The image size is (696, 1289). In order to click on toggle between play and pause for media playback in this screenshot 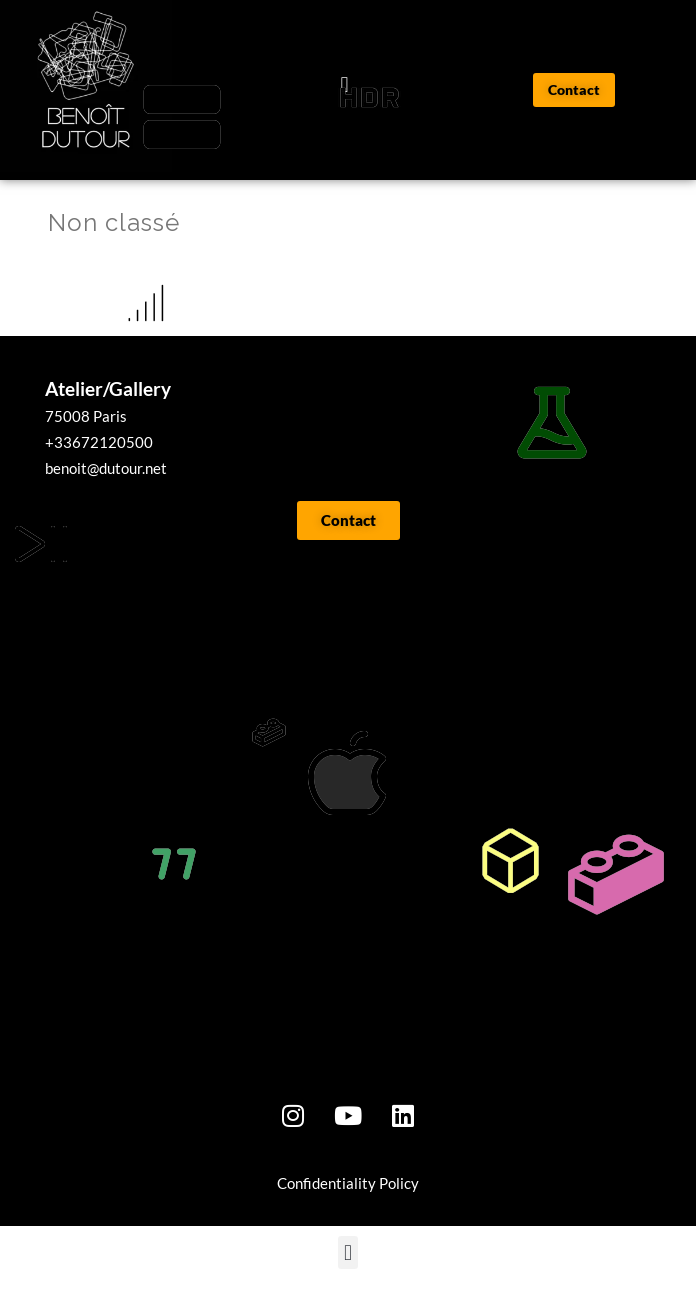, I will do `click(41, 544)`.